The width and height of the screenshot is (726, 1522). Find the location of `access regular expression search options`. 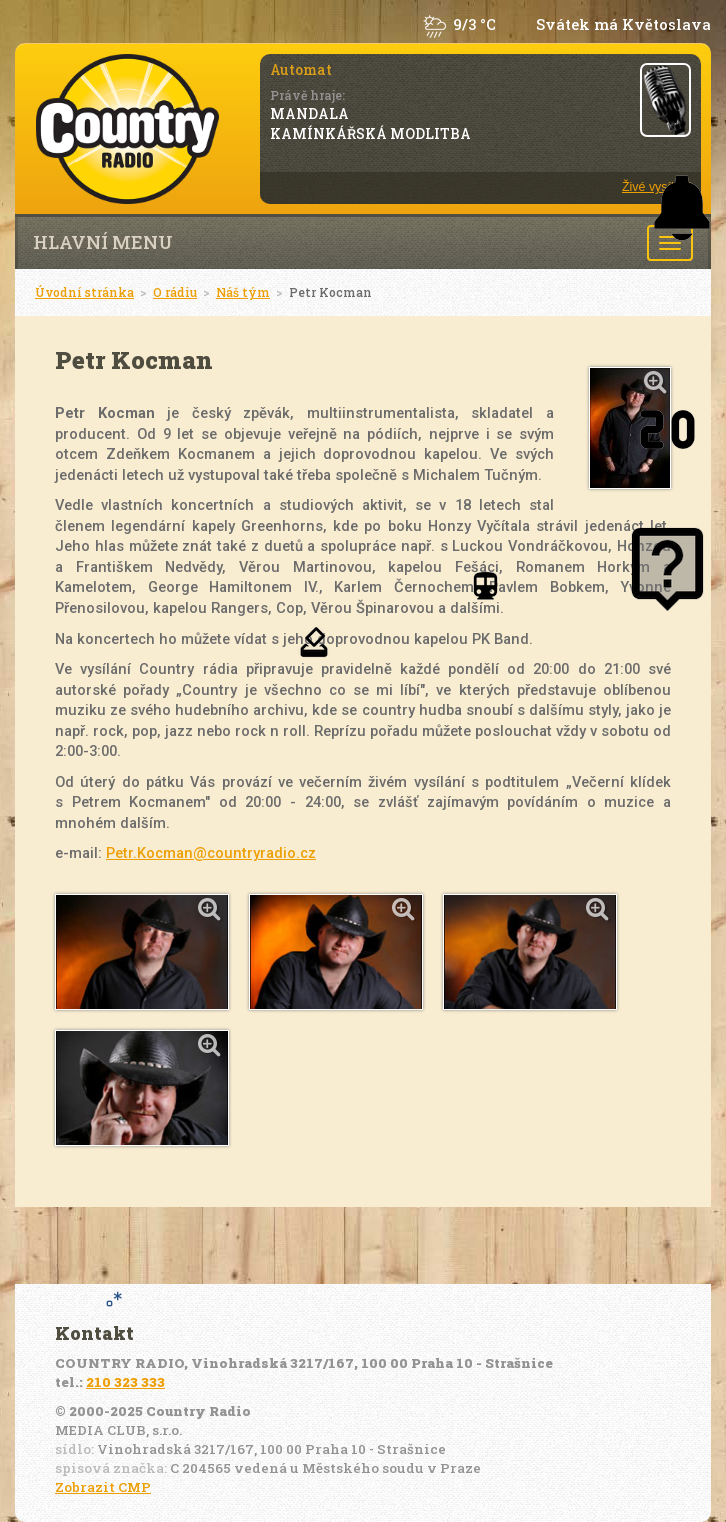

access regular expression search options is located at coordinates (114, 1299).